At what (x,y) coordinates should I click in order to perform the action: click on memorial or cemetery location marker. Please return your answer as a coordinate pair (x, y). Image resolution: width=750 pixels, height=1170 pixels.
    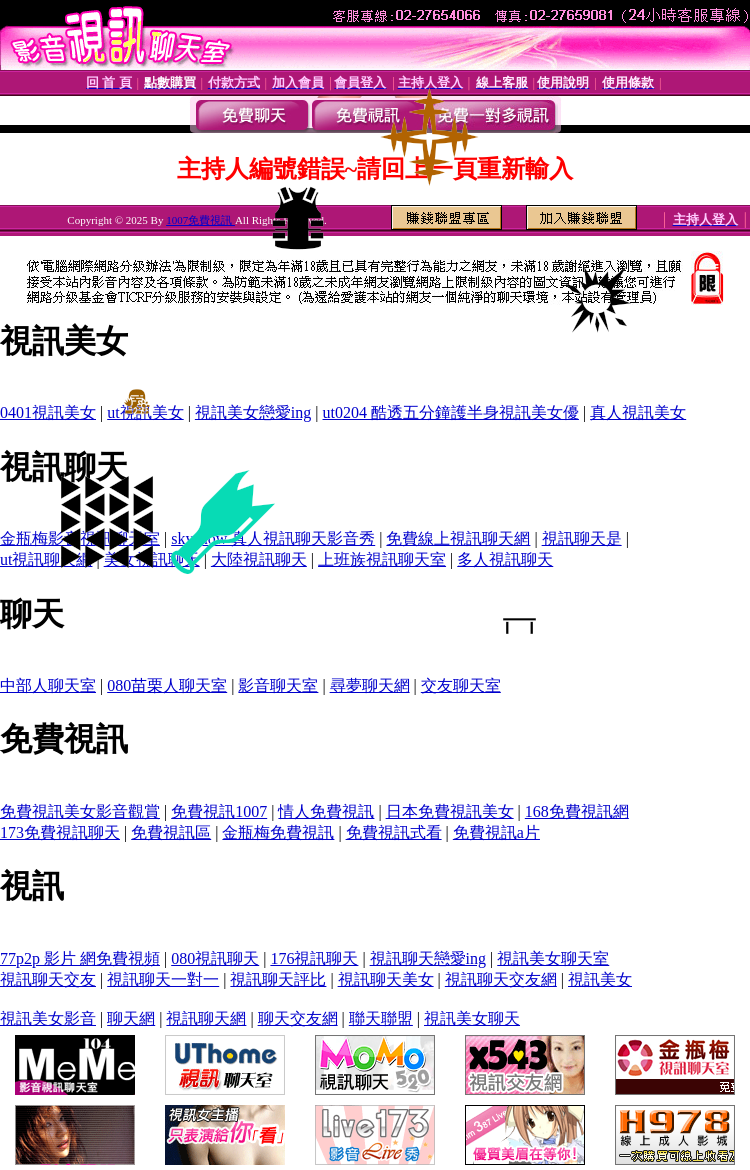
    Looking at the image, I should click on (137, 401).